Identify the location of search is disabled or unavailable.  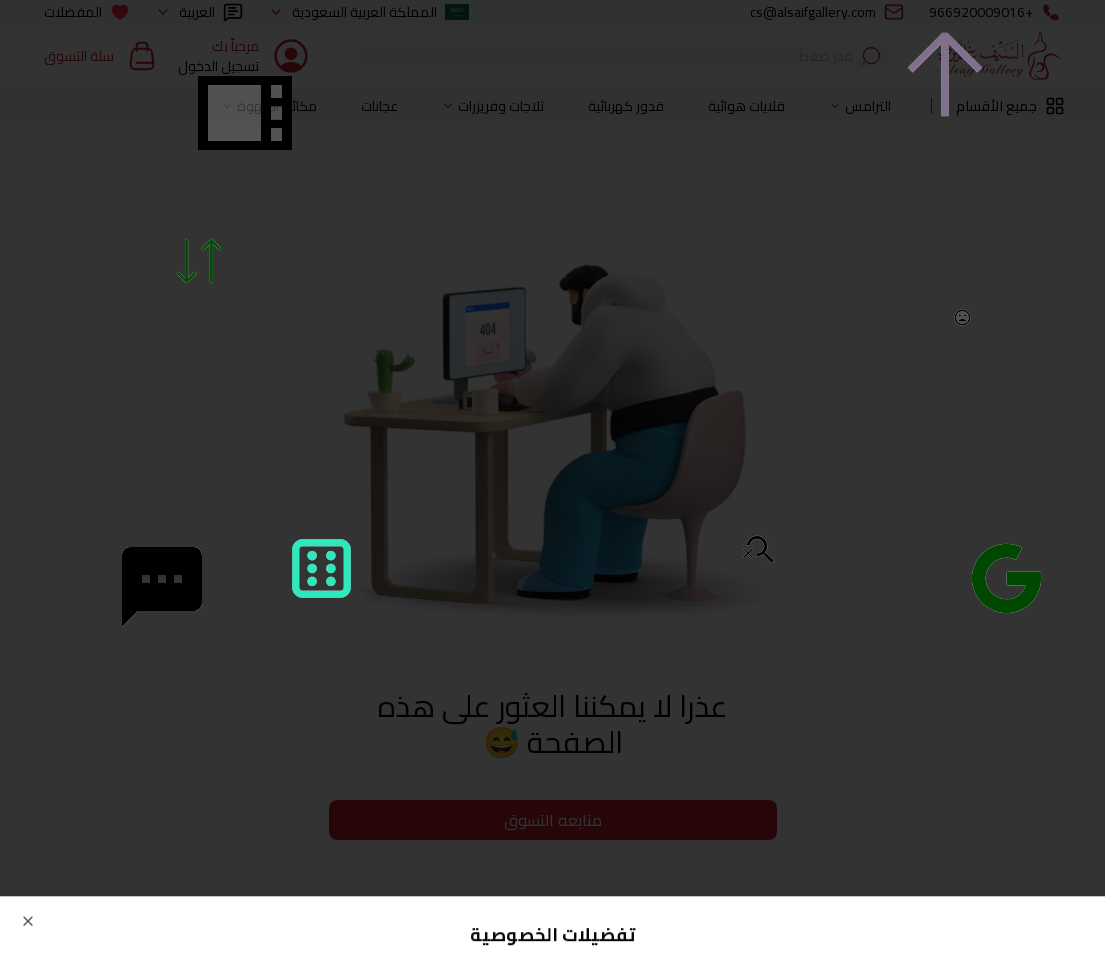
(761, 550).